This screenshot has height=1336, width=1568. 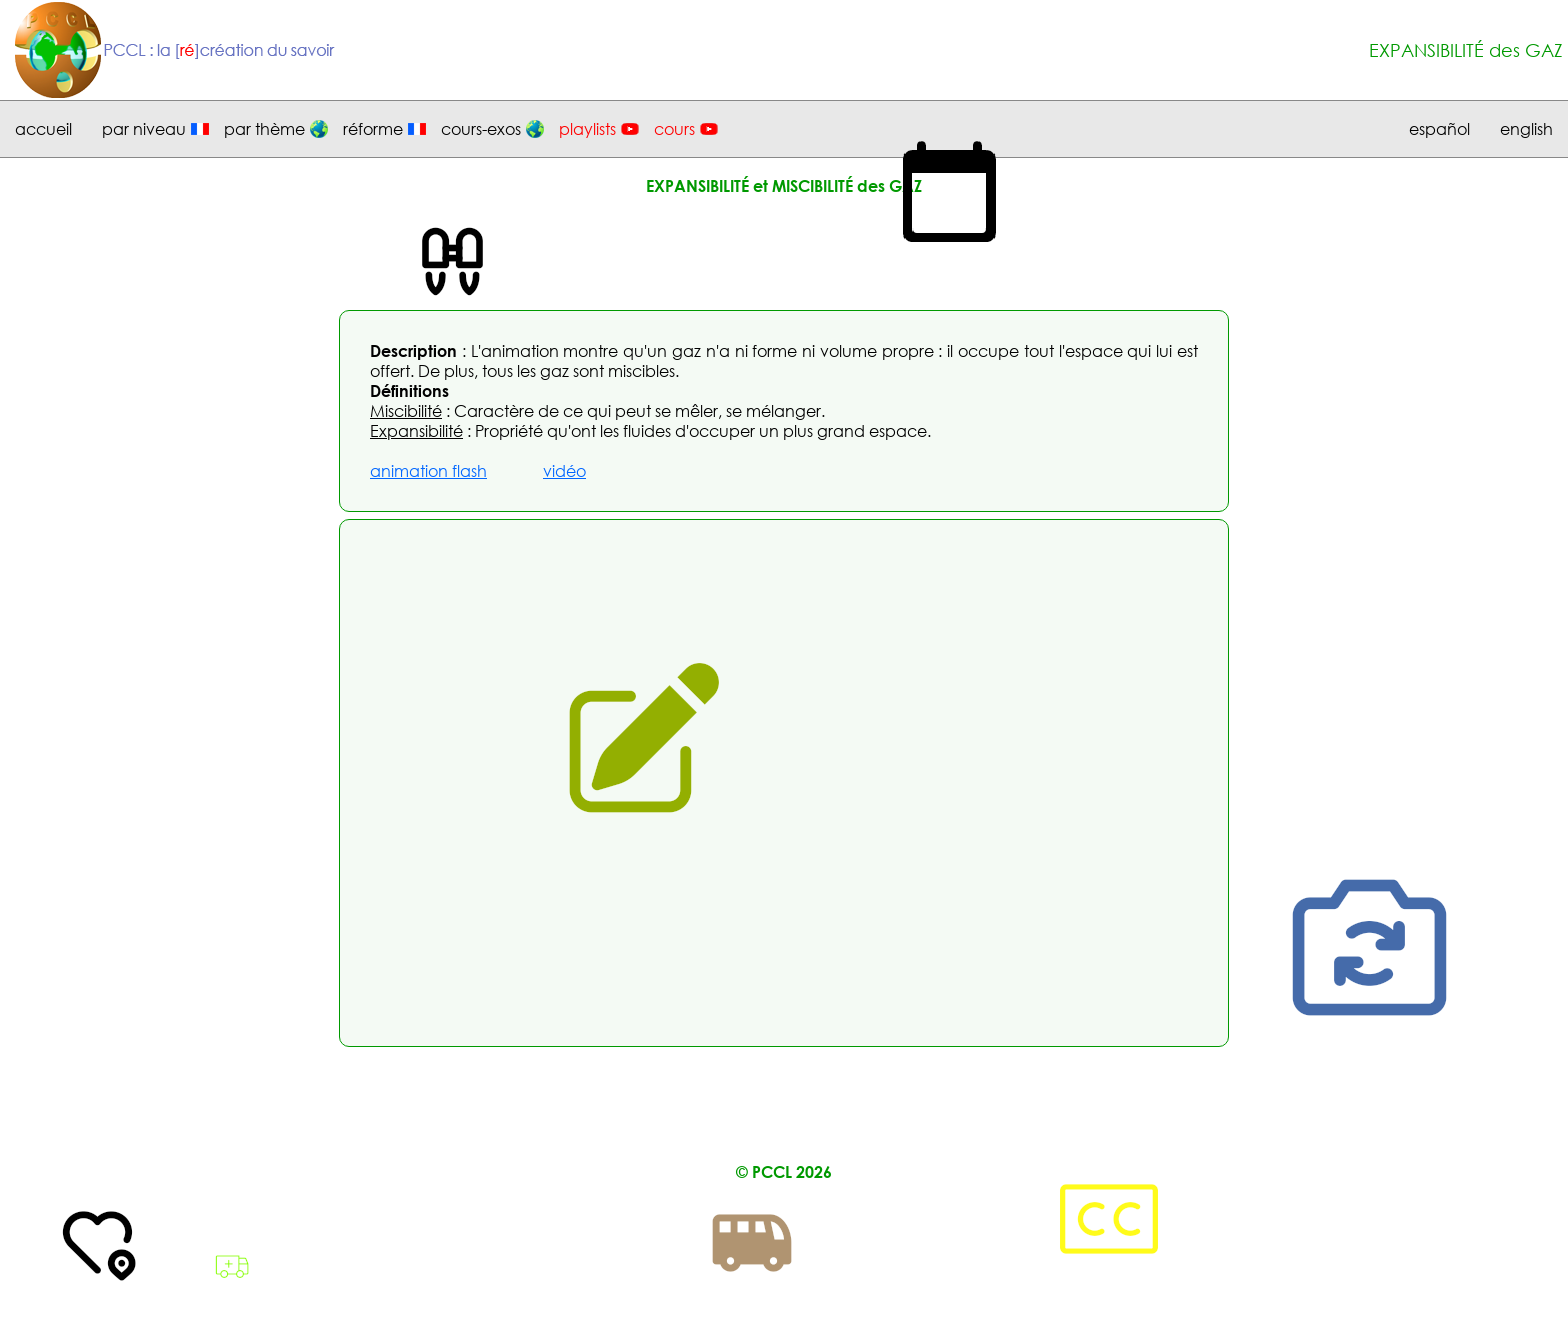 What do you see at coordinates (97, 1242) in the screenshot?
I see `save this location to favorites` at bounding box center [97, 1242].